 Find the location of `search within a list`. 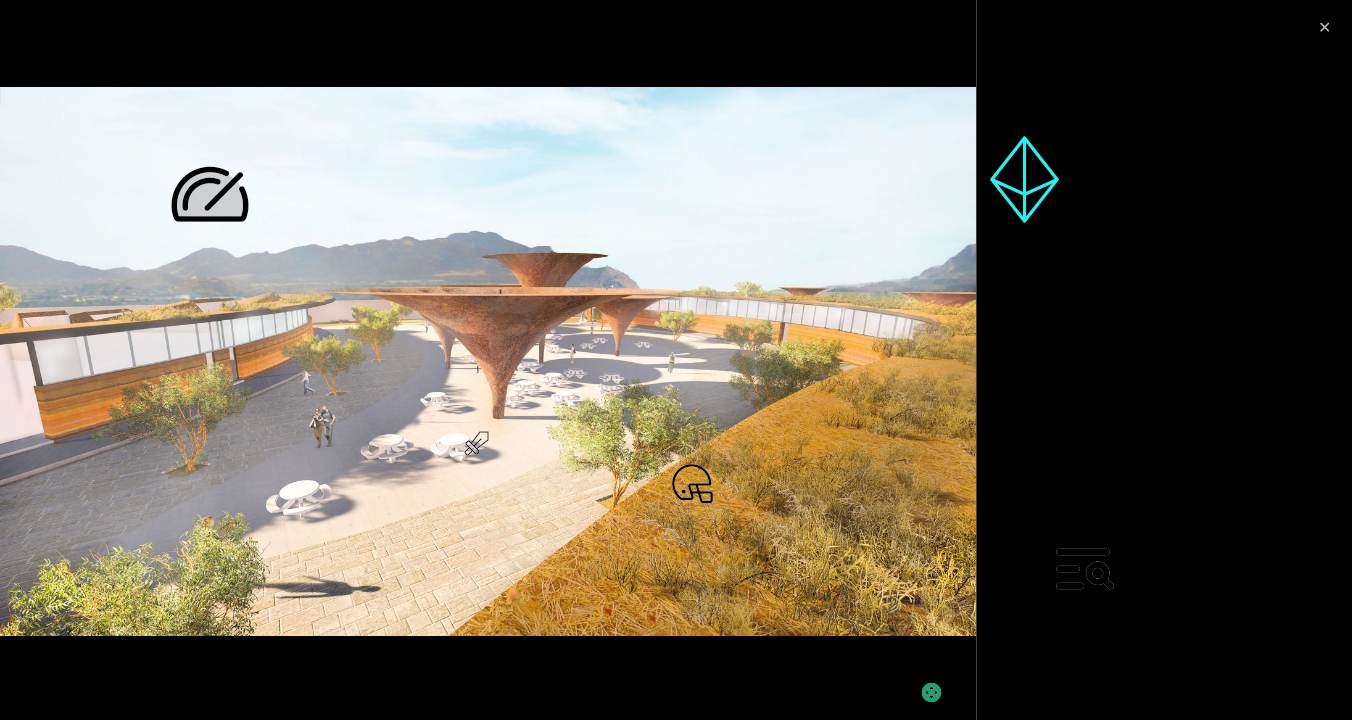

search within a list is located at coordinates (1083, 569).